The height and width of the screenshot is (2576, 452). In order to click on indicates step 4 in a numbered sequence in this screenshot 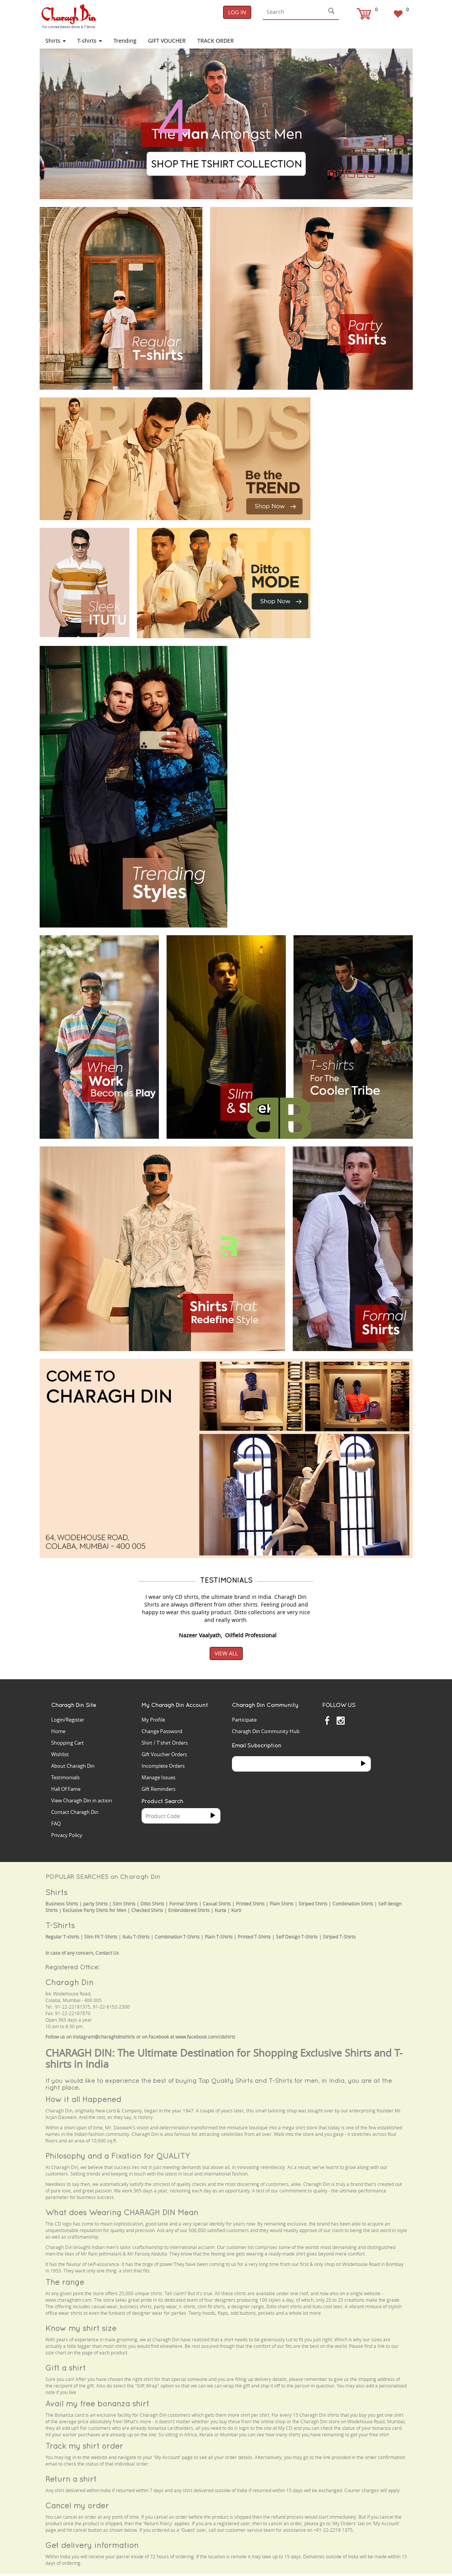, I will do `click(174, 121)`.